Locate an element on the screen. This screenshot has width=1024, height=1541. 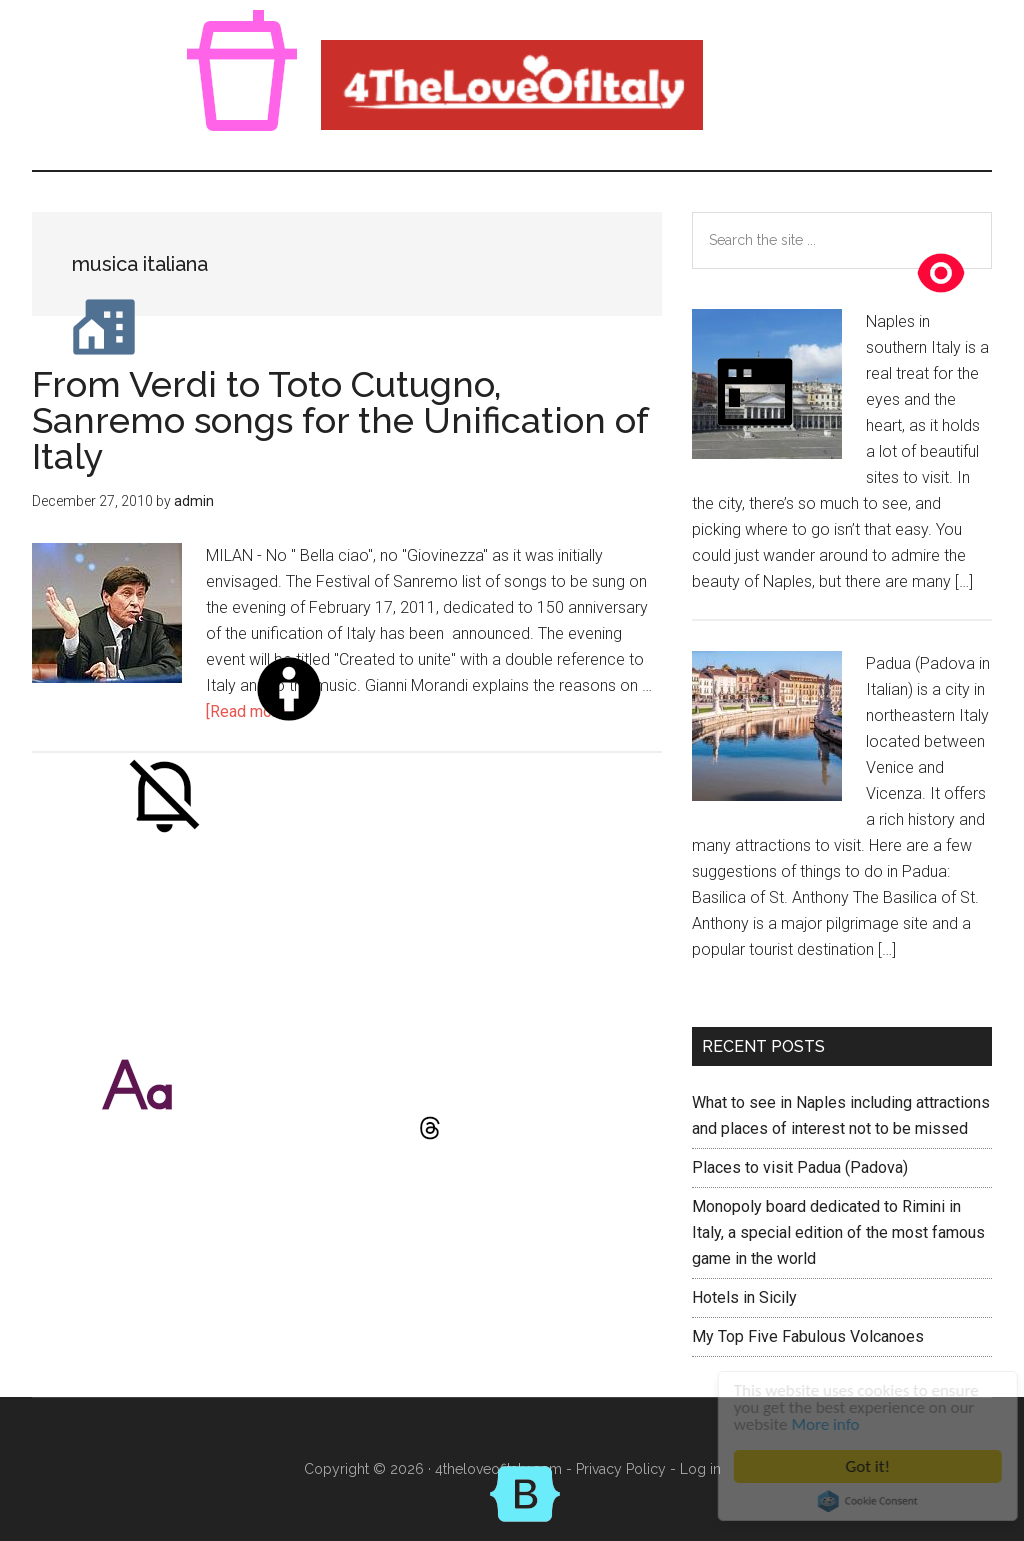
access community features or forums is located at coordinates (104, 327).